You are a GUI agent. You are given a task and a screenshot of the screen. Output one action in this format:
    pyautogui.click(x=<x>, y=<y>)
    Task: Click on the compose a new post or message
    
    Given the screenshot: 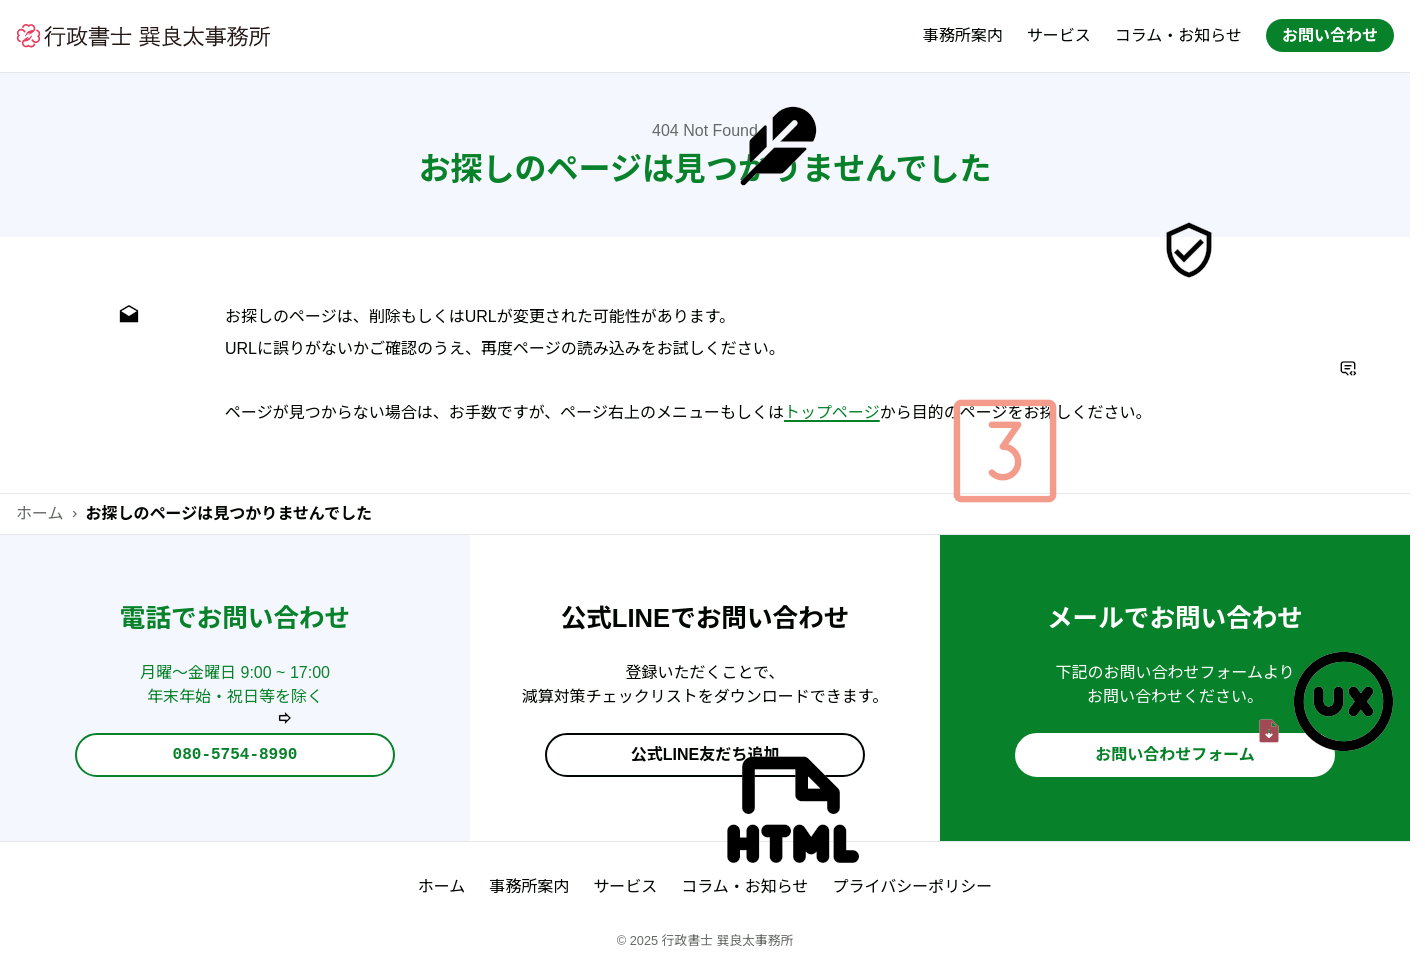 What is the action you would take?
    pyautogui.click(x=775, y=147)
    